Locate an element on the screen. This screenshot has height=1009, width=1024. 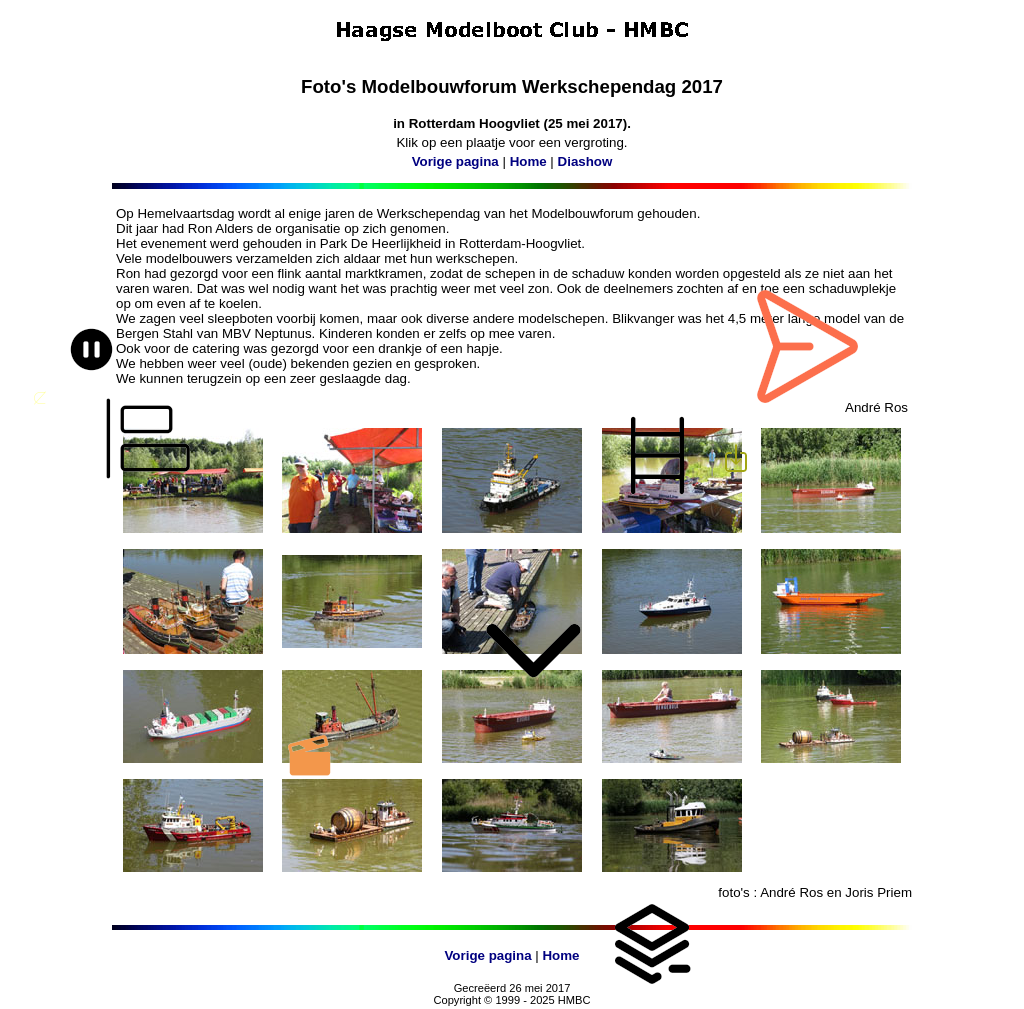
indicates a set is not a subset of another in mathematical notation is located at coordinates (40, 398).